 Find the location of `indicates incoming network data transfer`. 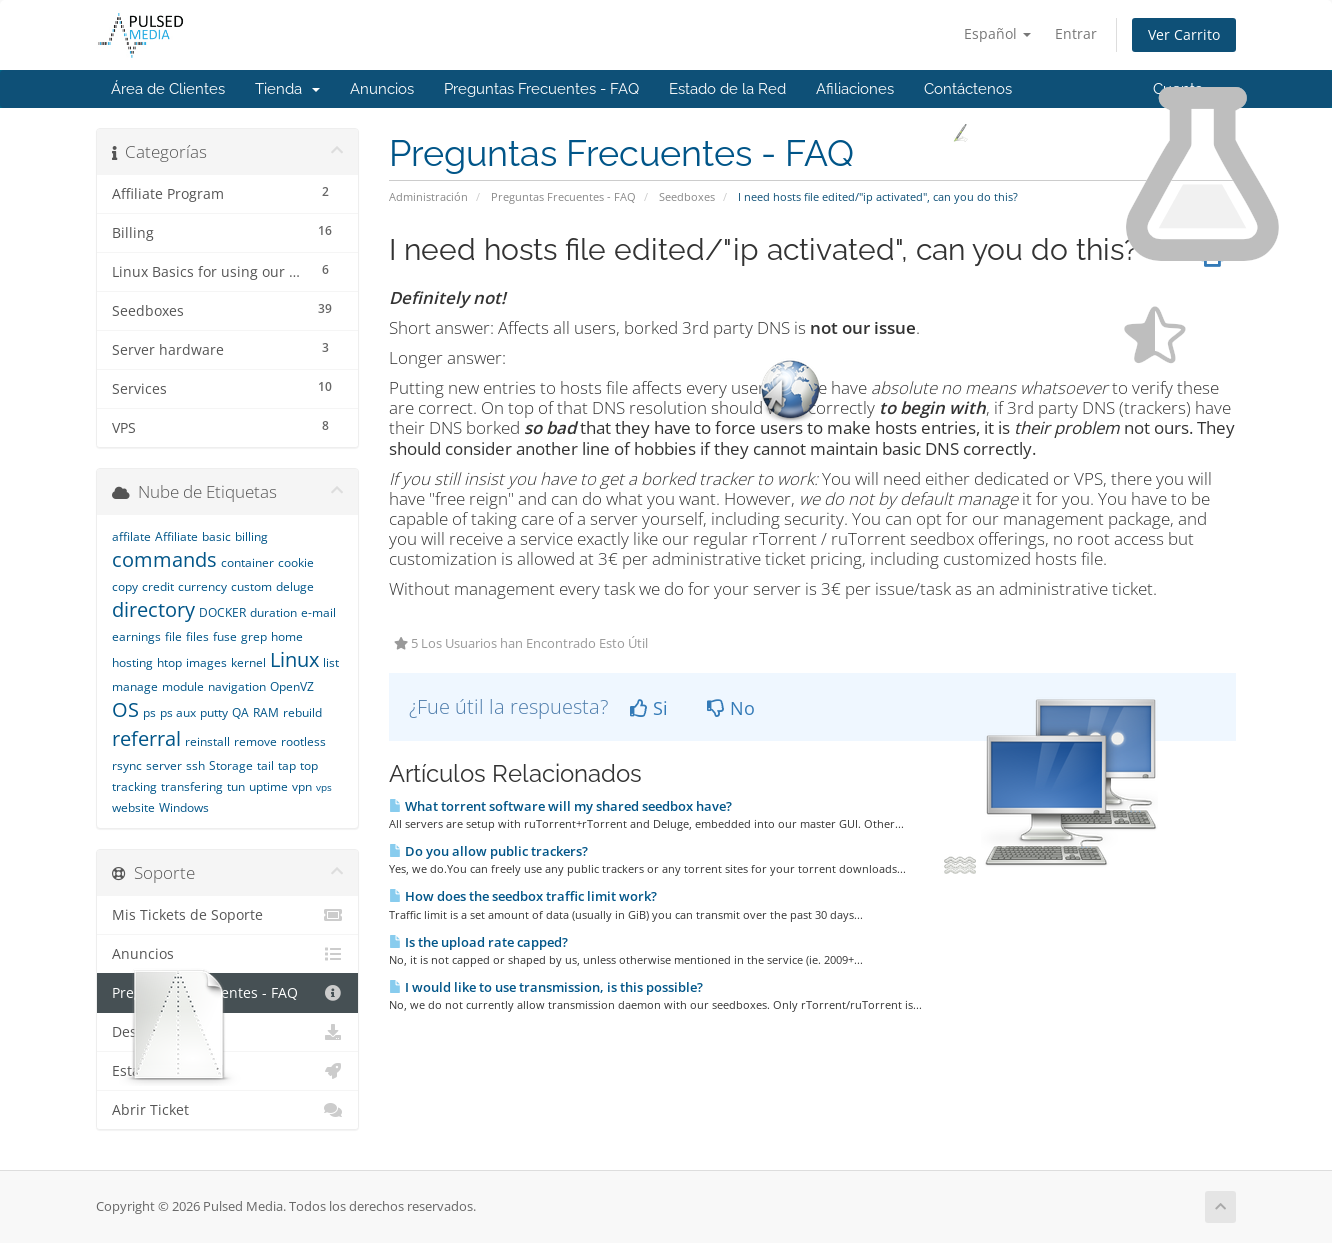

indicates incoming network data transfer is located at coordinates (1069, 782).